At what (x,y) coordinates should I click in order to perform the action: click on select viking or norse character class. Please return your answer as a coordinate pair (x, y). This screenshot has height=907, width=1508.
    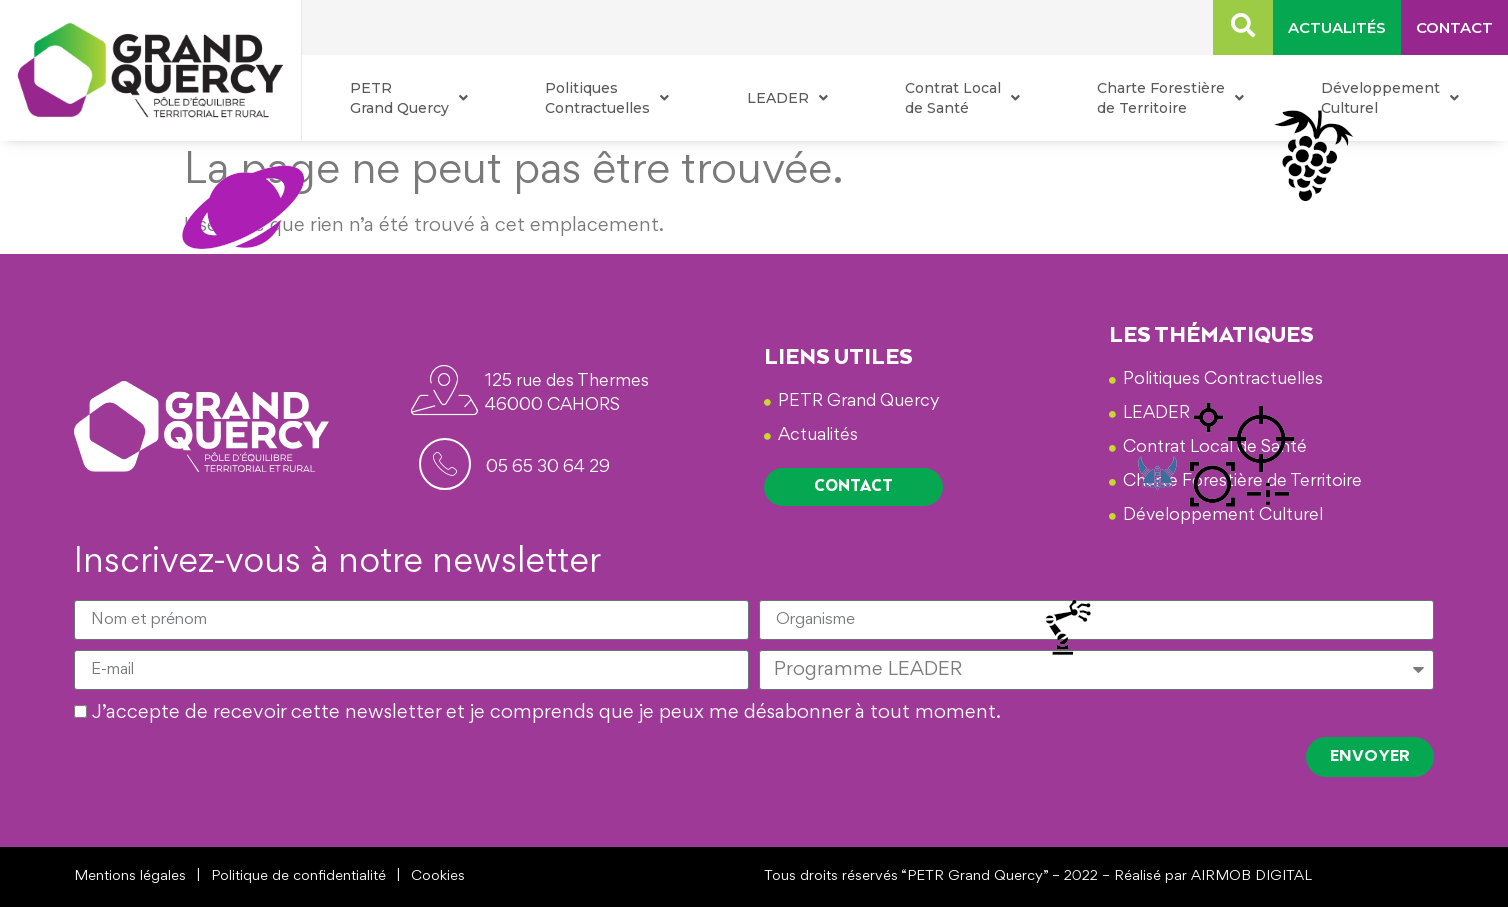
    Looking at the image, I should click on (1157, 472).